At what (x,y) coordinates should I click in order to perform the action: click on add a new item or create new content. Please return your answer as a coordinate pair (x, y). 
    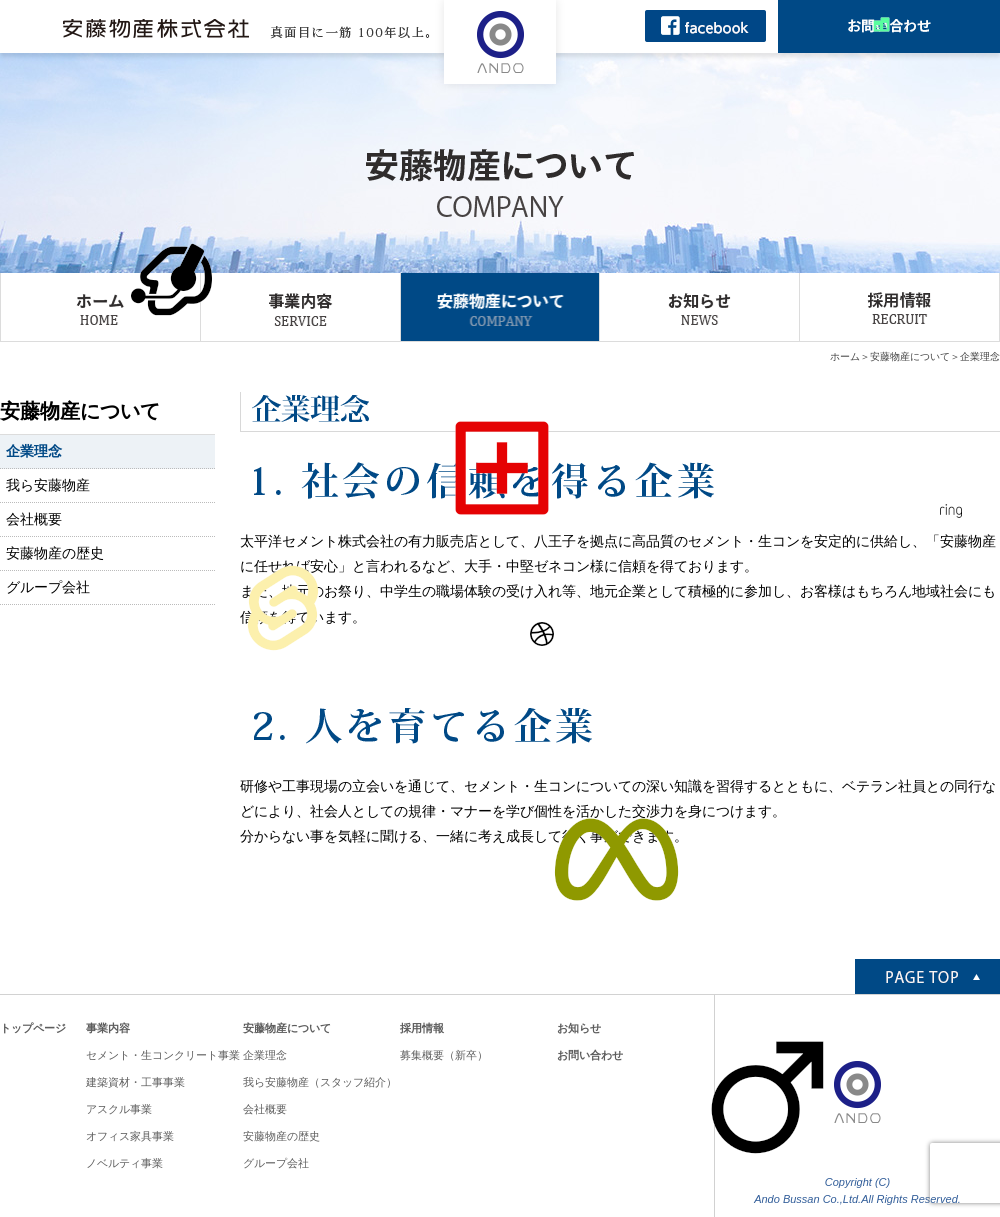
    Looking at the image, I should click on (502, 468).